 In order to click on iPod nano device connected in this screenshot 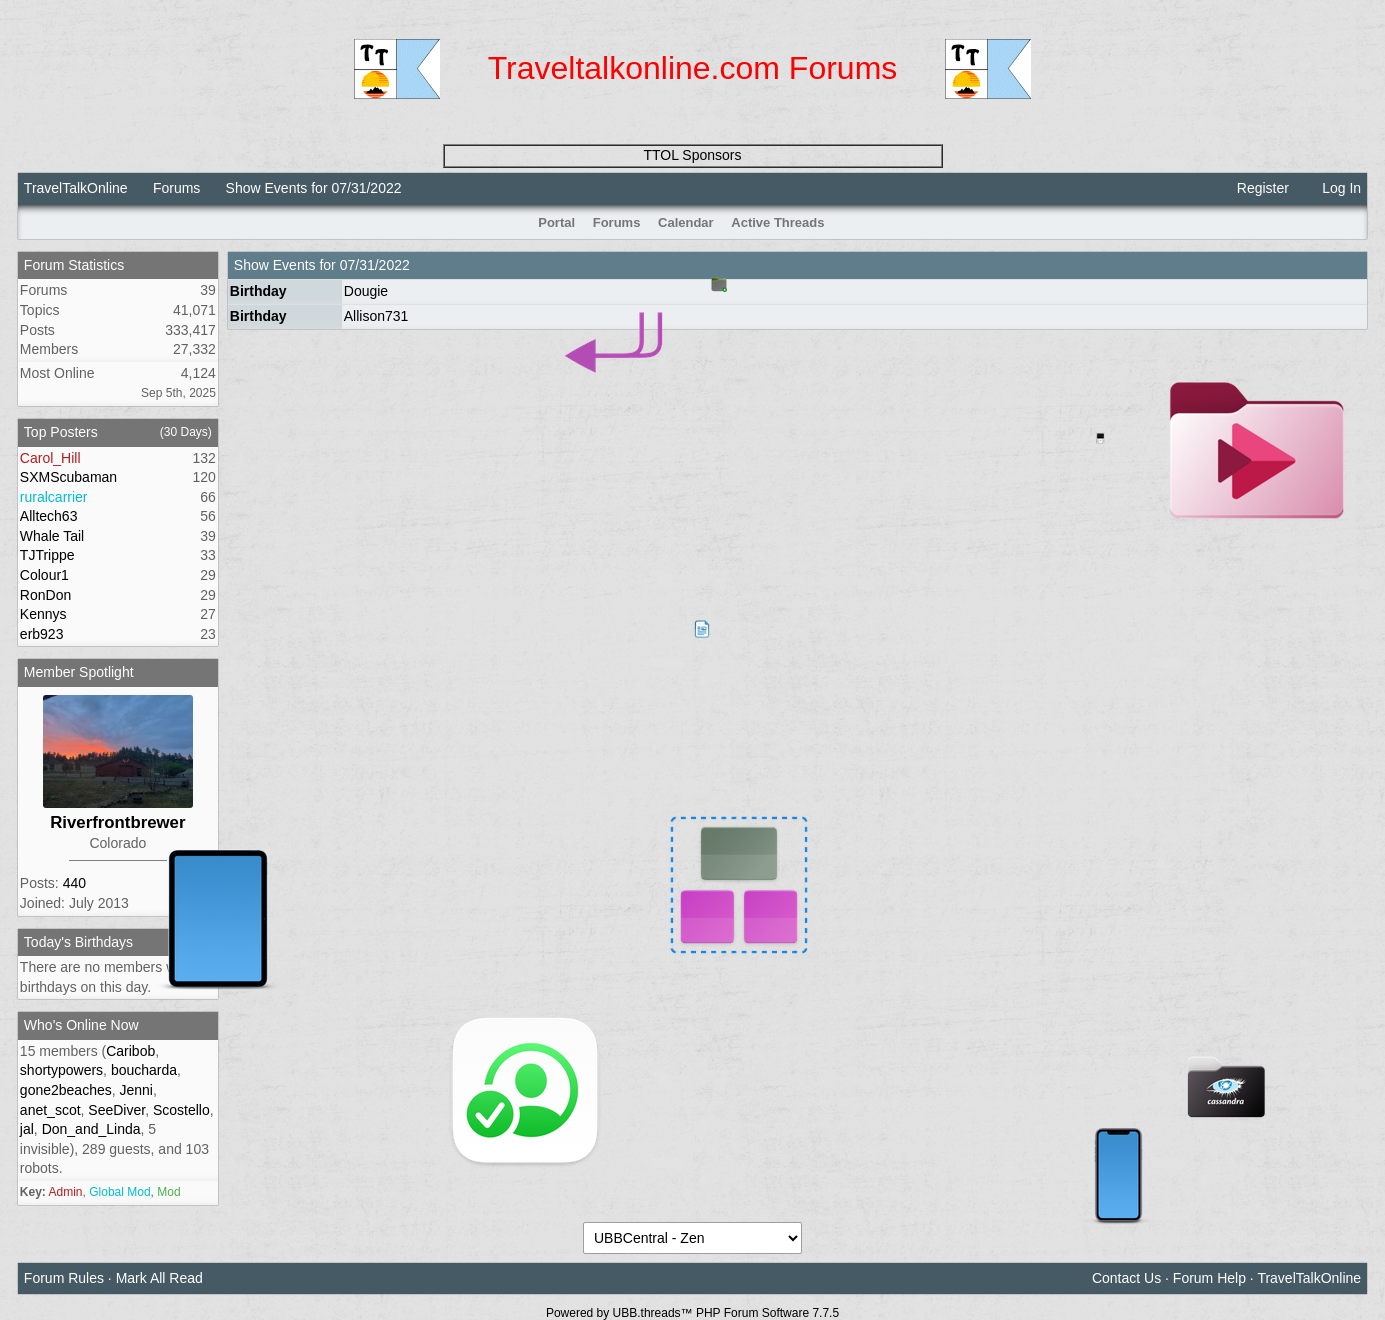, I will do `click(1100, 435)`.